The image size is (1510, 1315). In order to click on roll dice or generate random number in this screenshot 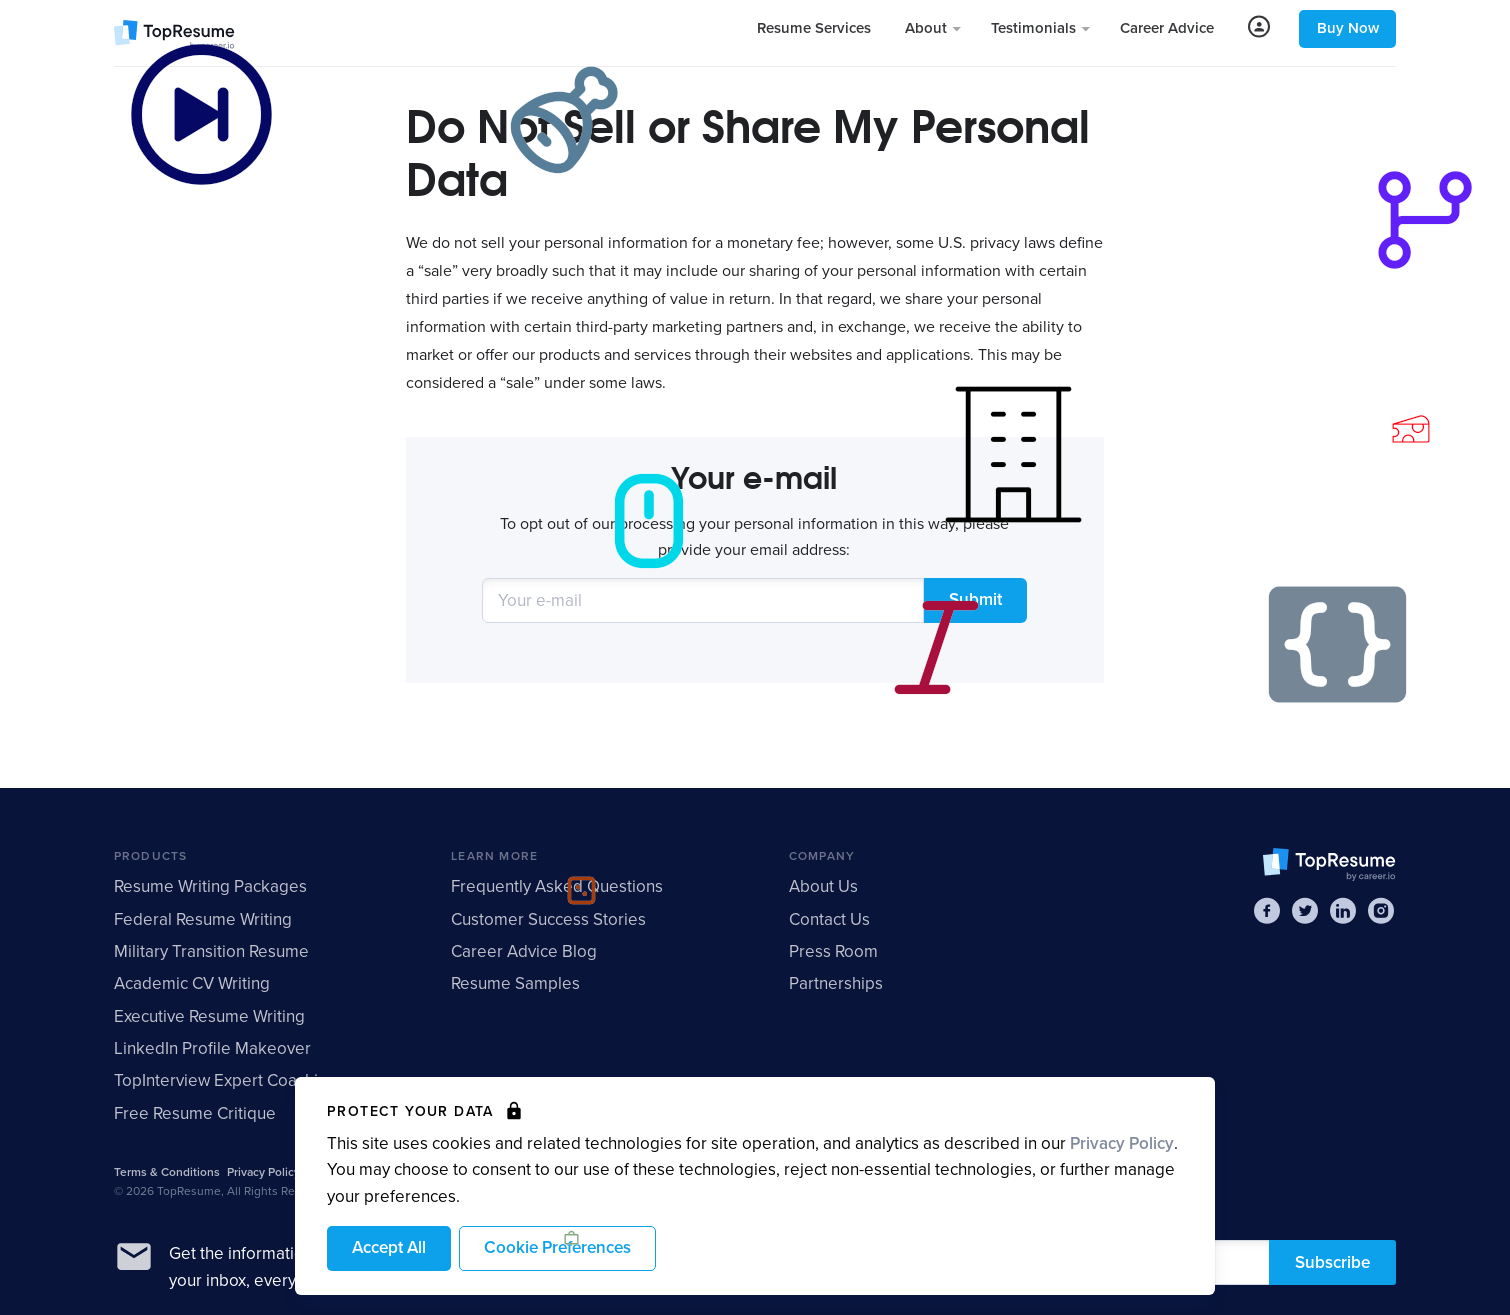, I will do `click(581, 890)`.